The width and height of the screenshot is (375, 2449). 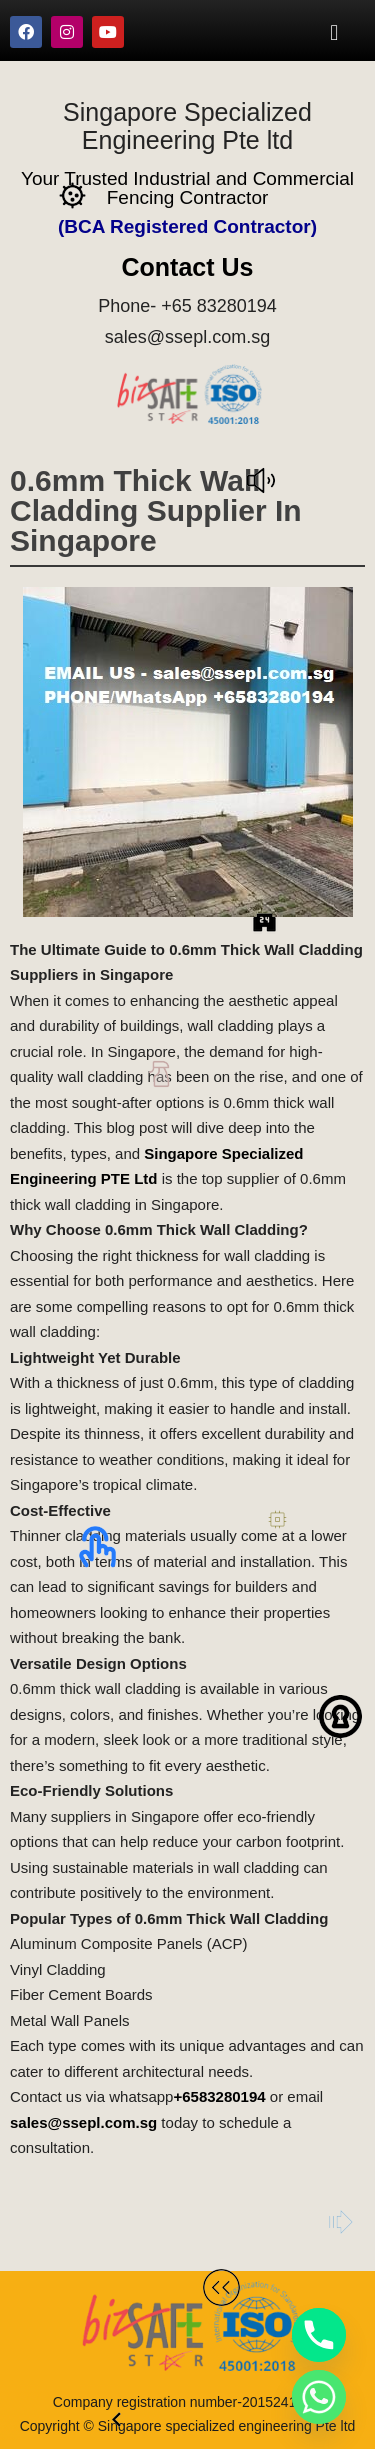 What do you see at coordinates (277, 1519) in the screenshot?
I see `view CPU or processor information` at bounding box center [277, 1519].